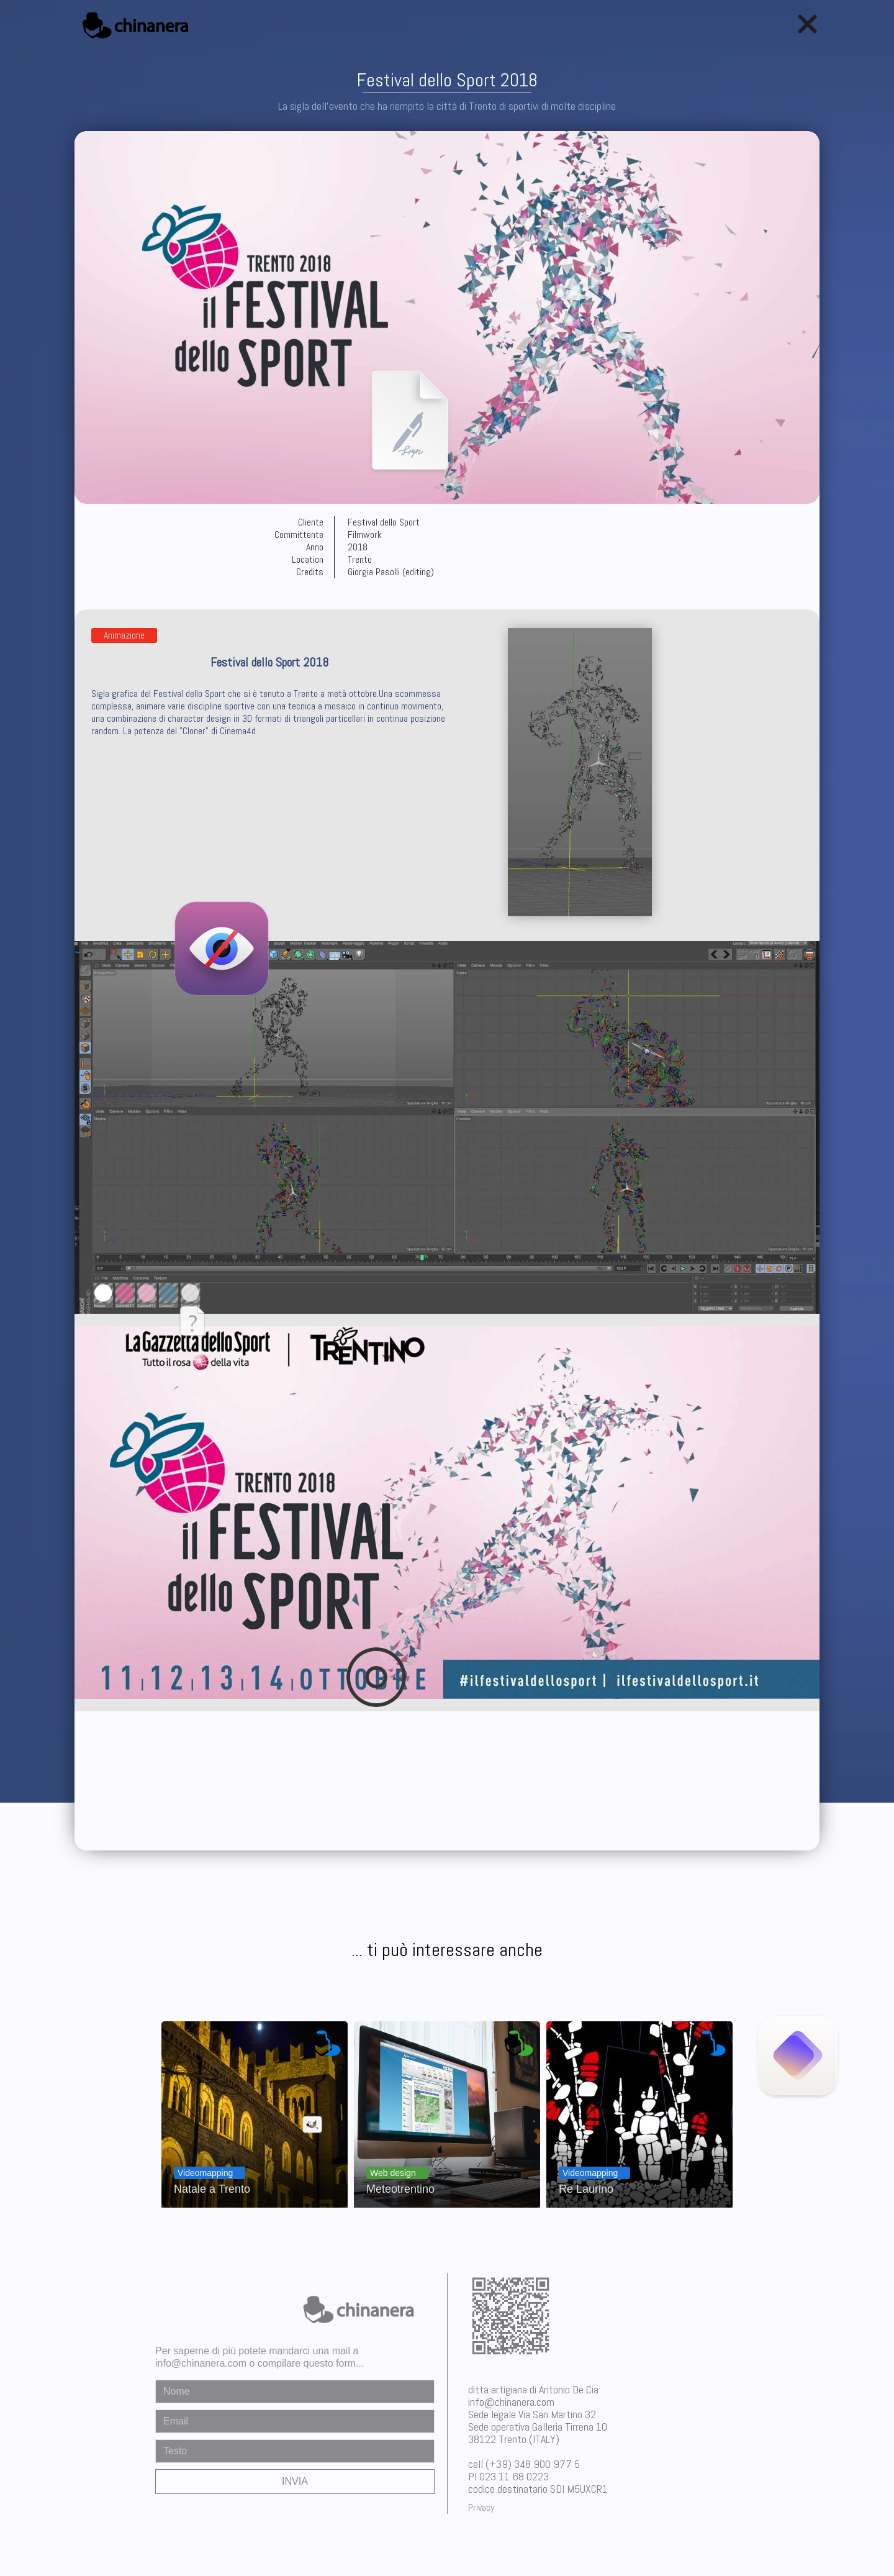  Describe the element at coordinates (798, 2055) in the screenshot. I see `open proton pass password manager` at that location.